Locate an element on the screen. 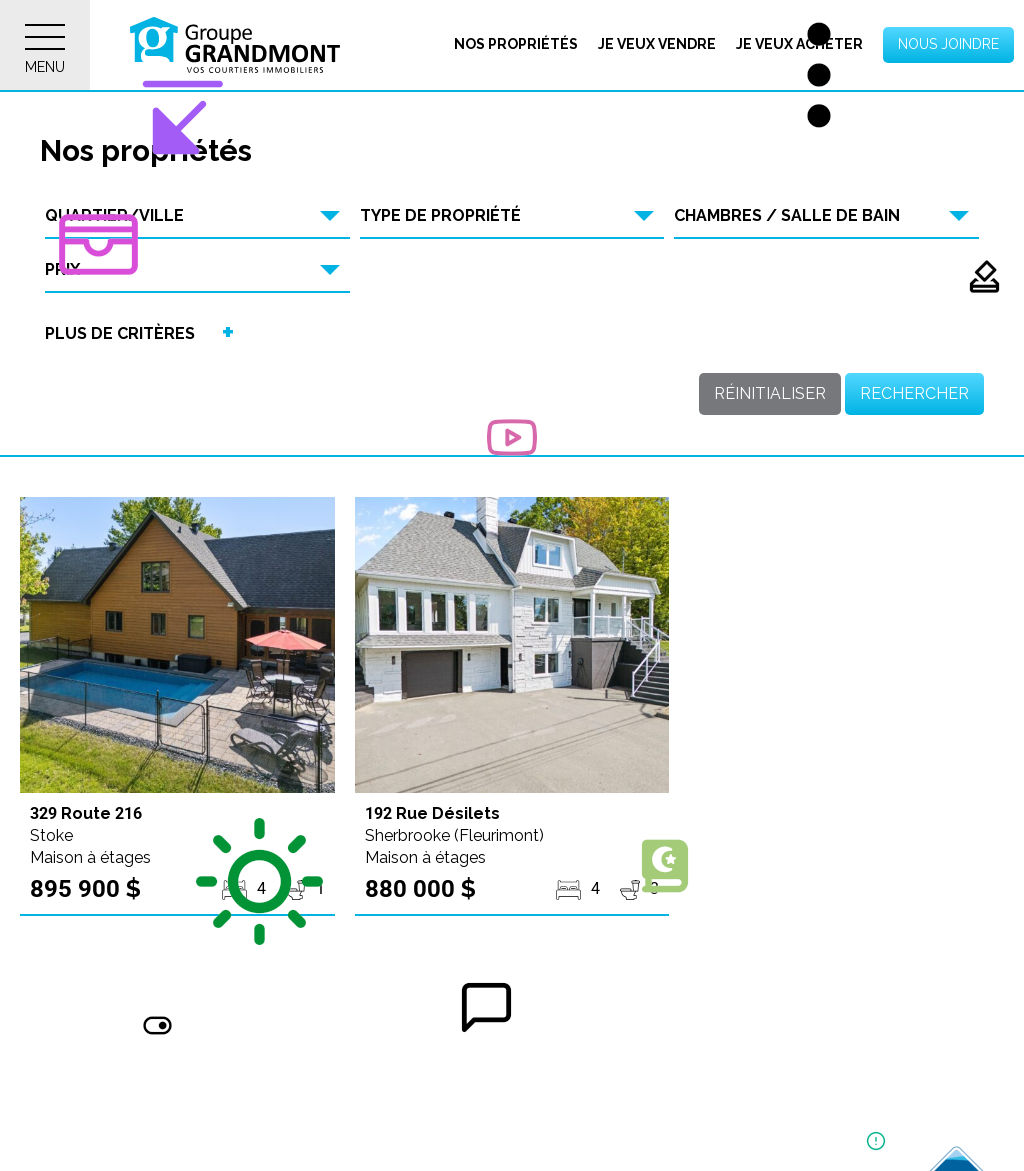 Image resolution: width=1024 pixels, height=1171 pixels. cast your vote or submit a ballot is located at coordinates (984, 276).